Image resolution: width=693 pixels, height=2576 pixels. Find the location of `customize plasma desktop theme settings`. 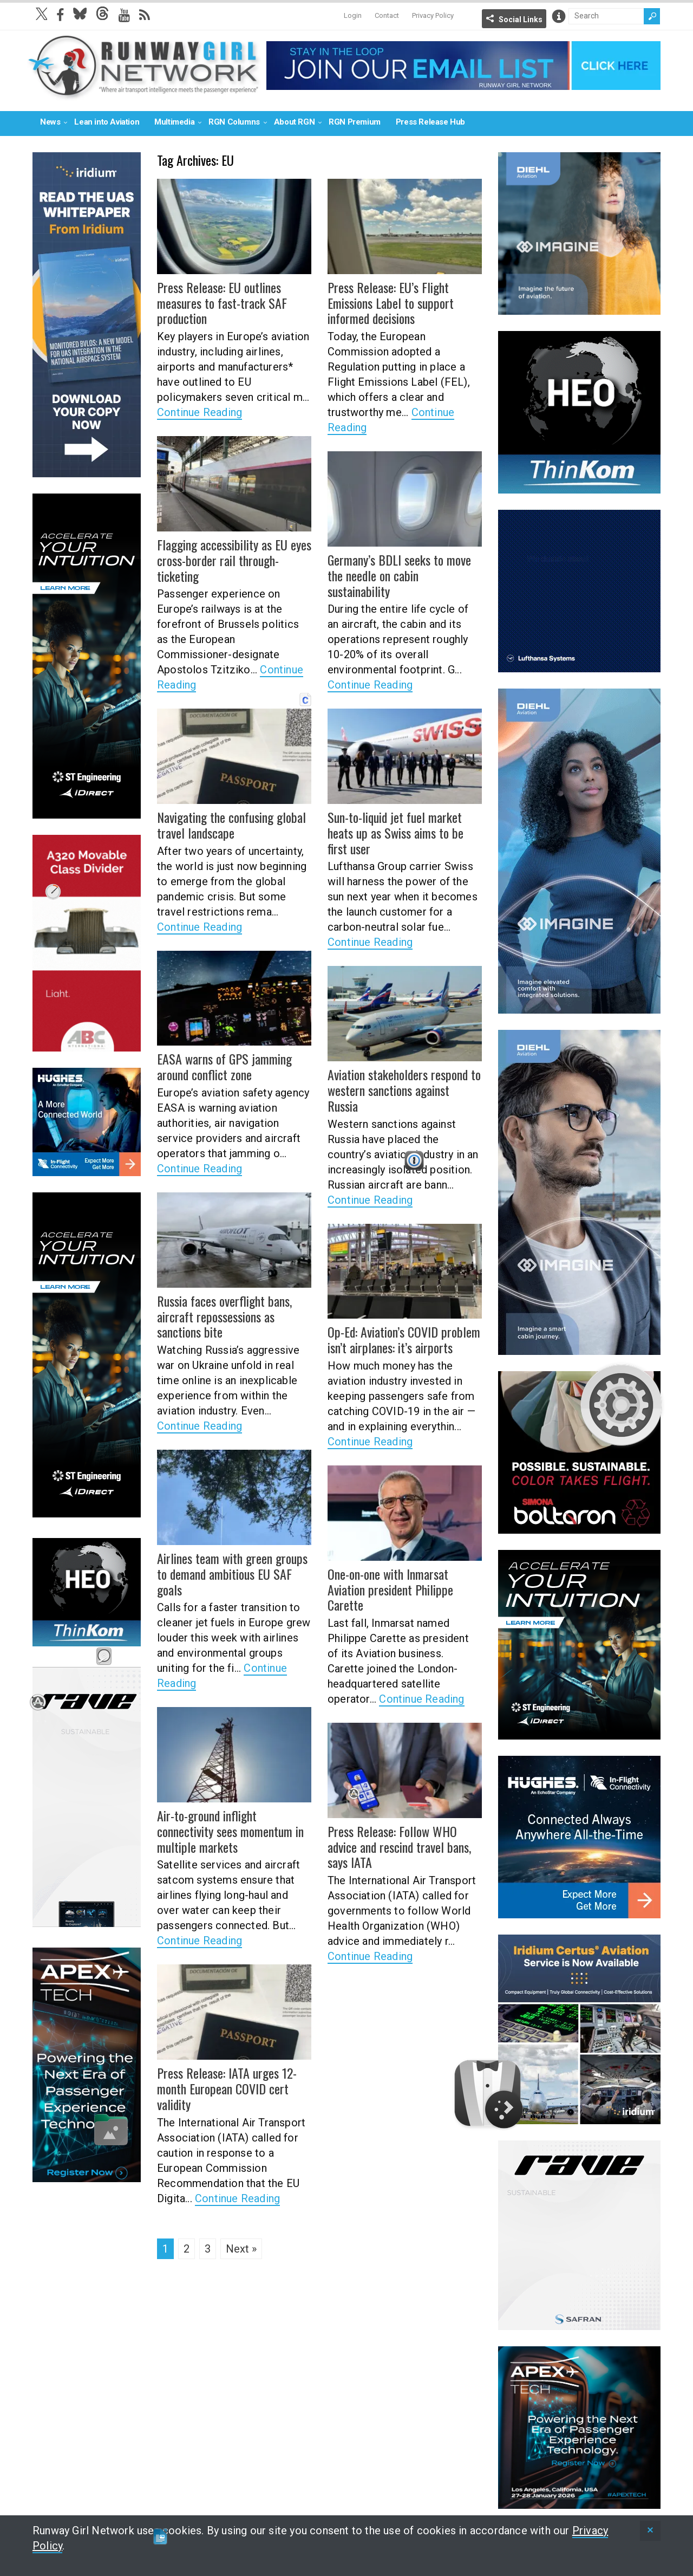

customize plasma desktop theme settings is located at coordinates (487, 2093).